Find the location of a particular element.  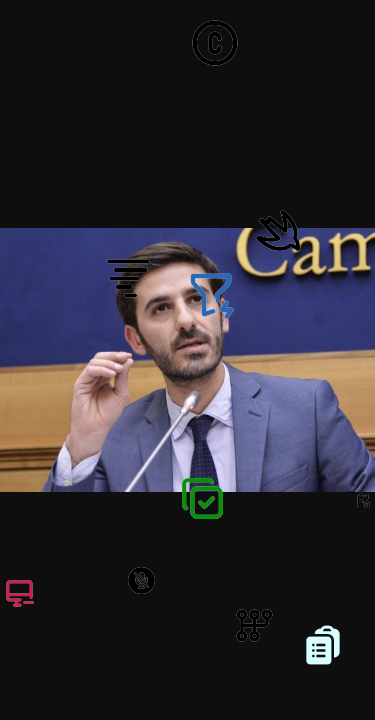

mark as featured or important is located at coordinates (363, 500).